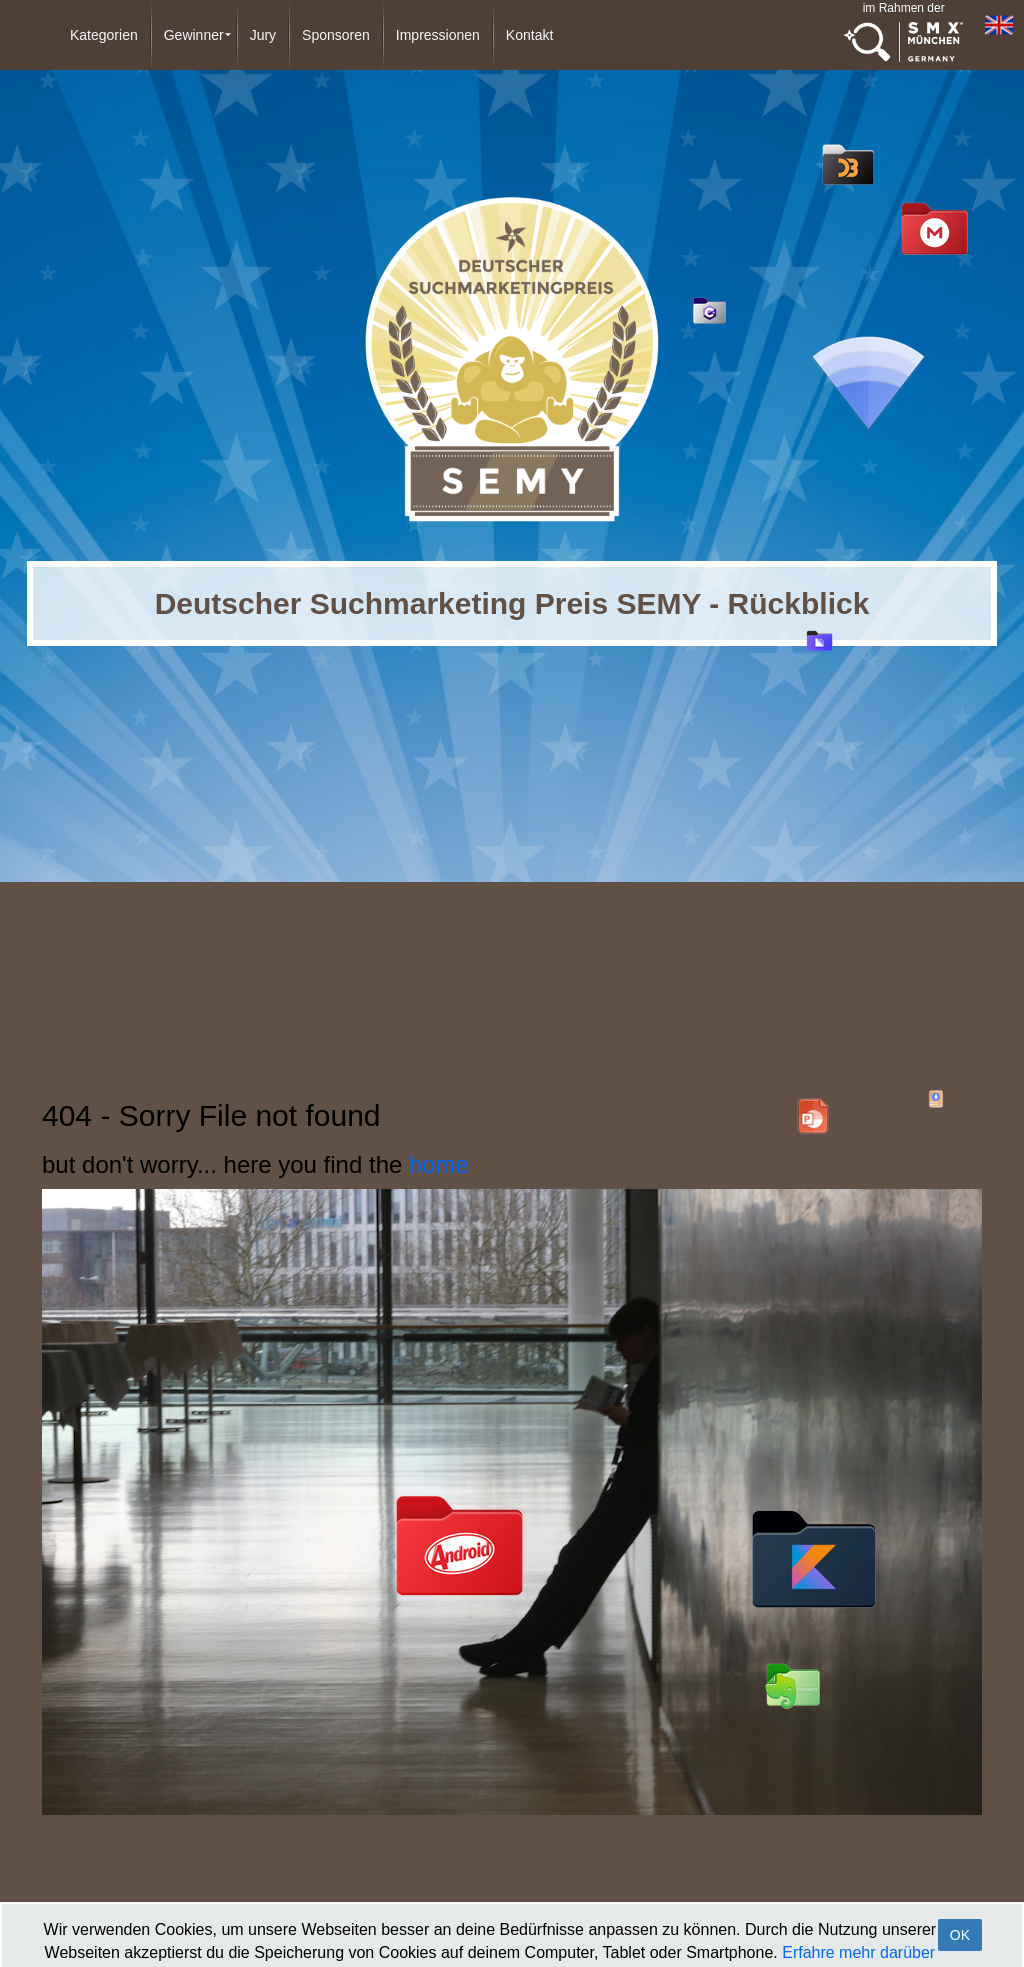  Describe the element at coordinates (934, 230) in the screenshot. I see `open mega cloud storage folder` at that location.